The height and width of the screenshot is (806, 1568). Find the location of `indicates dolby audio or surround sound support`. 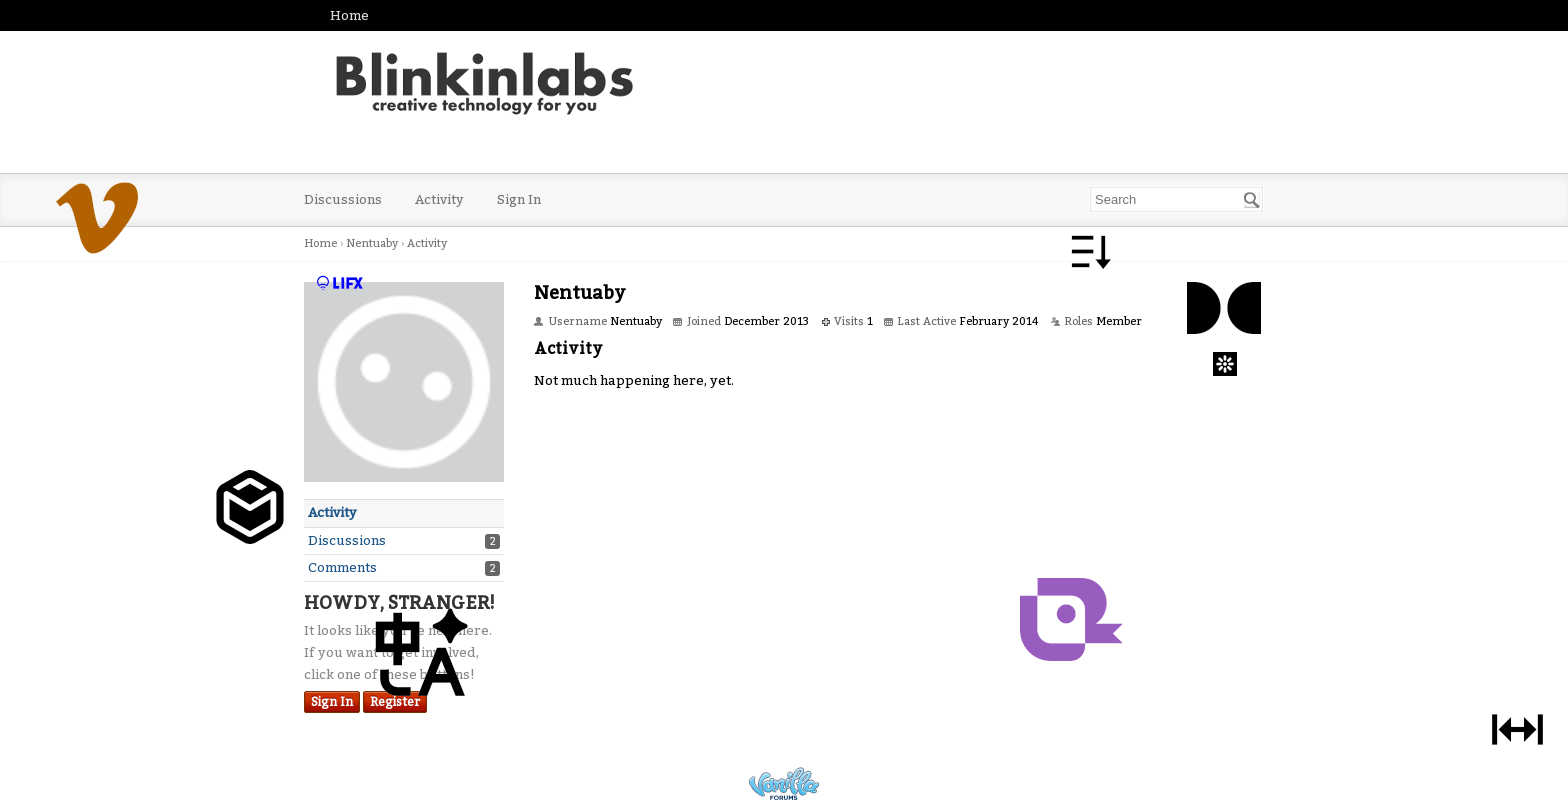

indicates dolby audio or surround sound support is located at coordinates (1224, 308).